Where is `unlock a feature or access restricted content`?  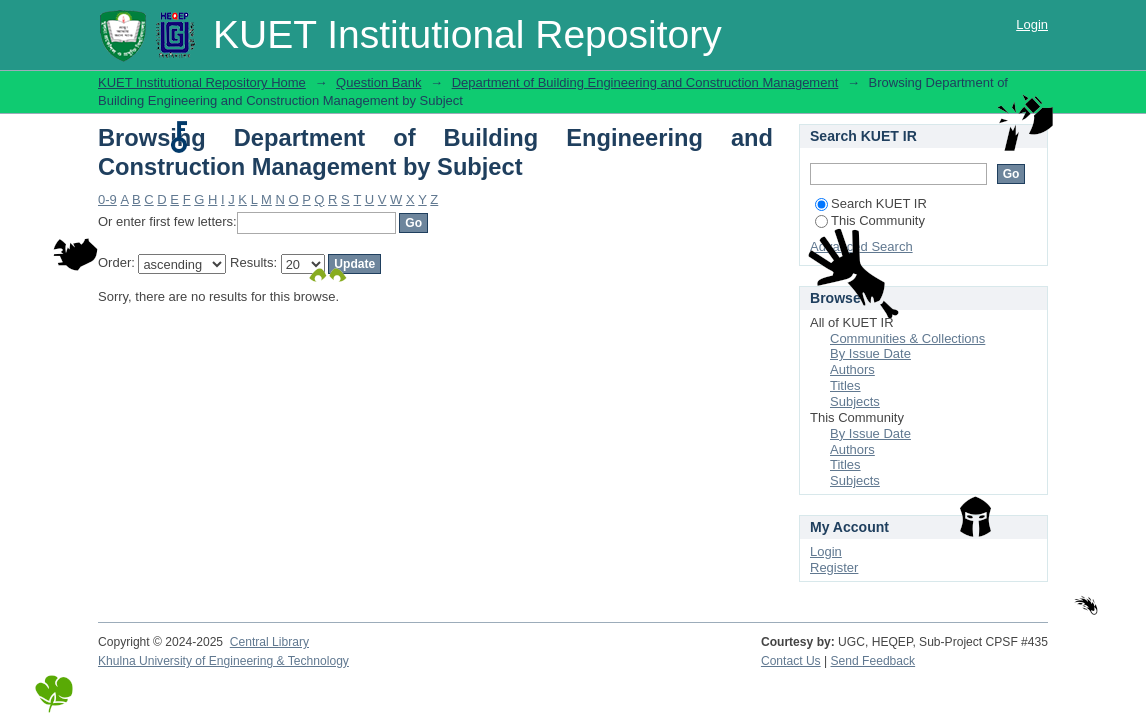
unlock a feature or access restricted content is located at coordinates (179, 137).